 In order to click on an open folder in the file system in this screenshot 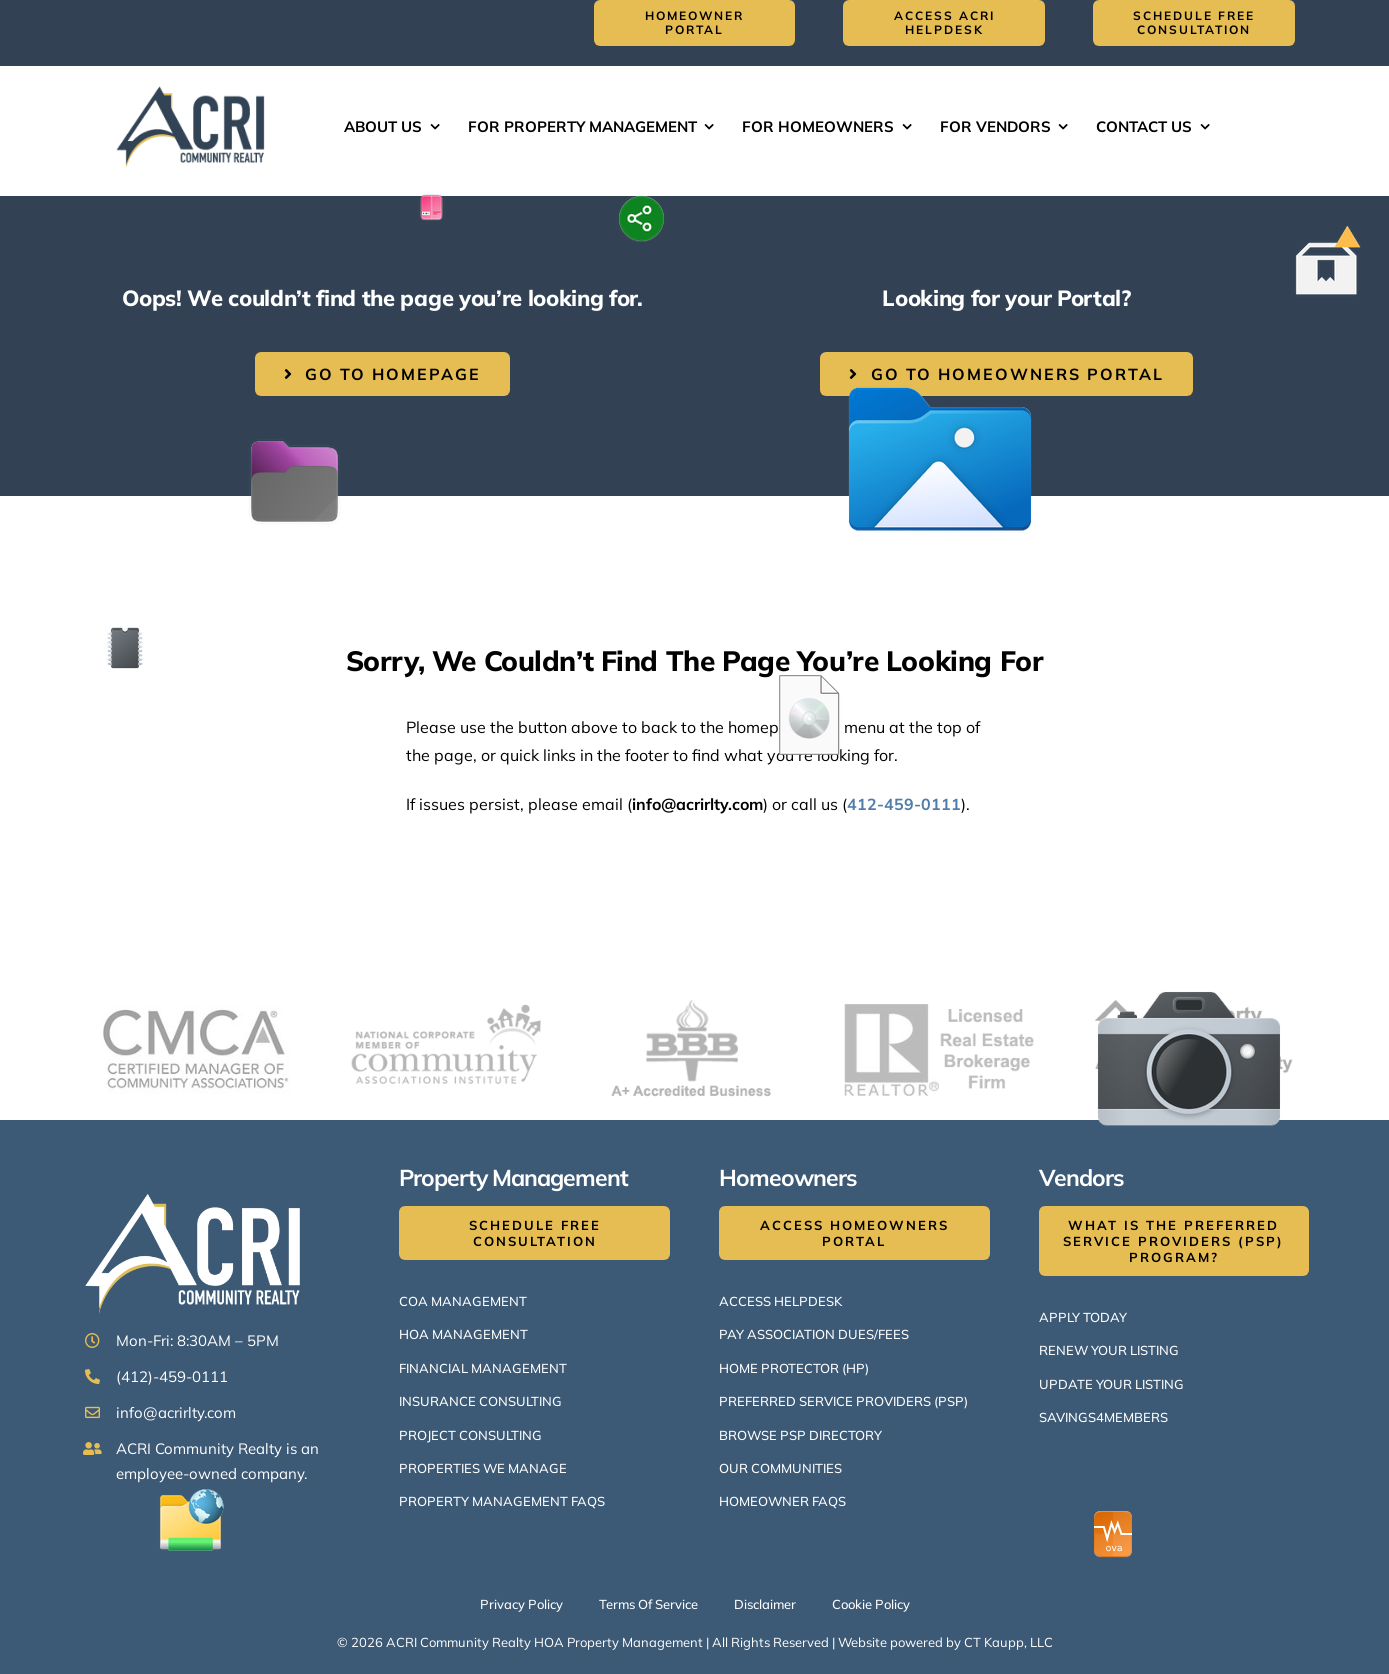, I will do `click(294, 481)`.